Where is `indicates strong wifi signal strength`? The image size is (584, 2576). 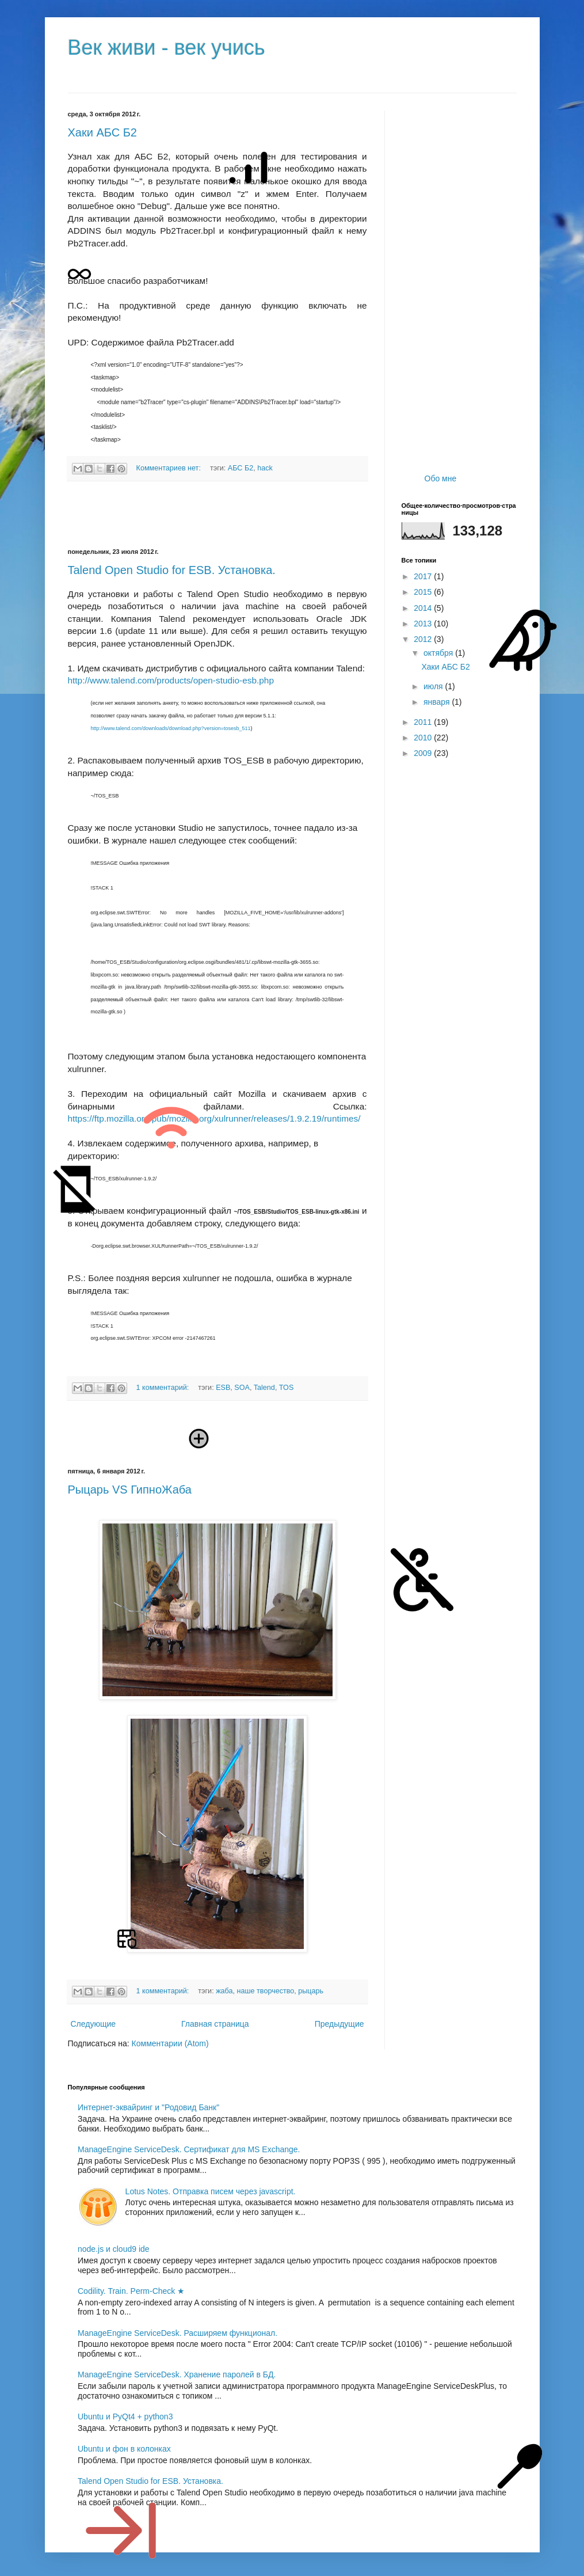
indicates strong wifi signal strength is located at coordinates (171, 1117).